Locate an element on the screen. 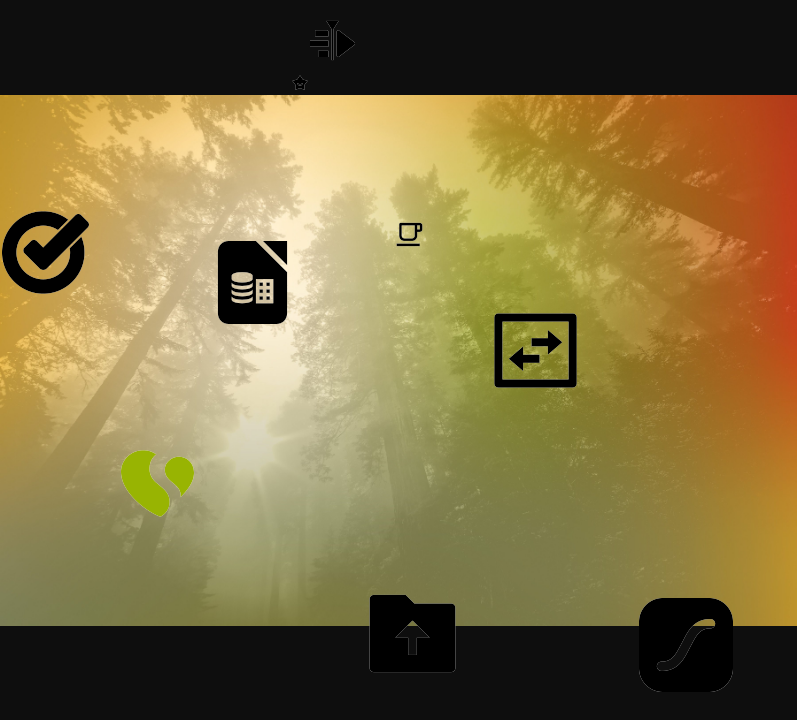 The width and height of the screenshot is (797, 720). swap or exchange items is located at coordinates (535, 350).